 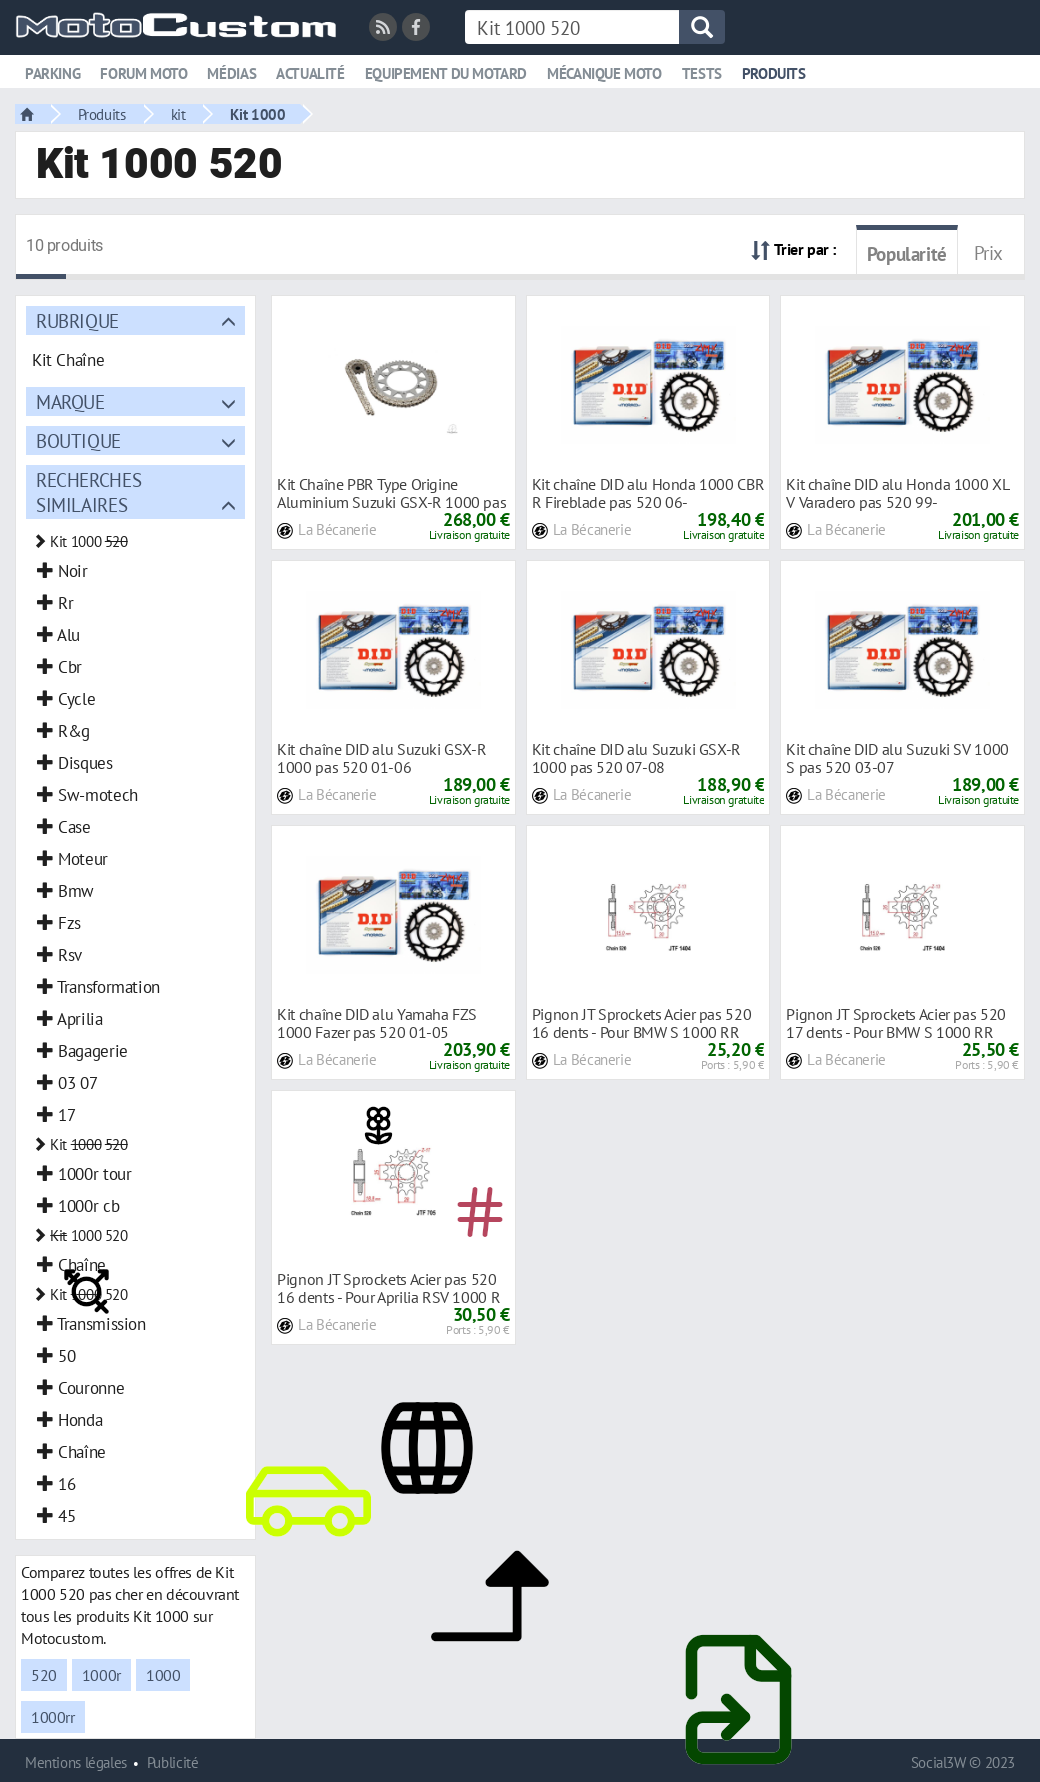 I want to click on redirect or forward content upward, so click(x=494, y=1600).